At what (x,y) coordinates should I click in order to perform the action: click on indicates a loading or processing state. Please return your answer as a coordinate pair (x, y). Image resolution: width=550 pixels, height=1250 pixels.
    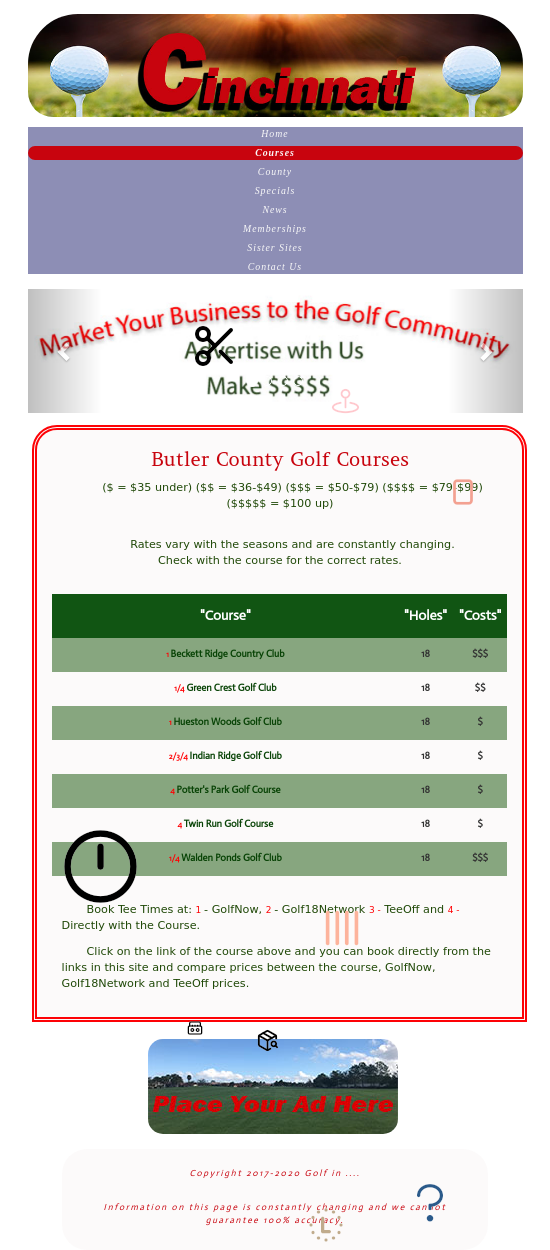
    Looking at the image, I should click on (326, 1225).